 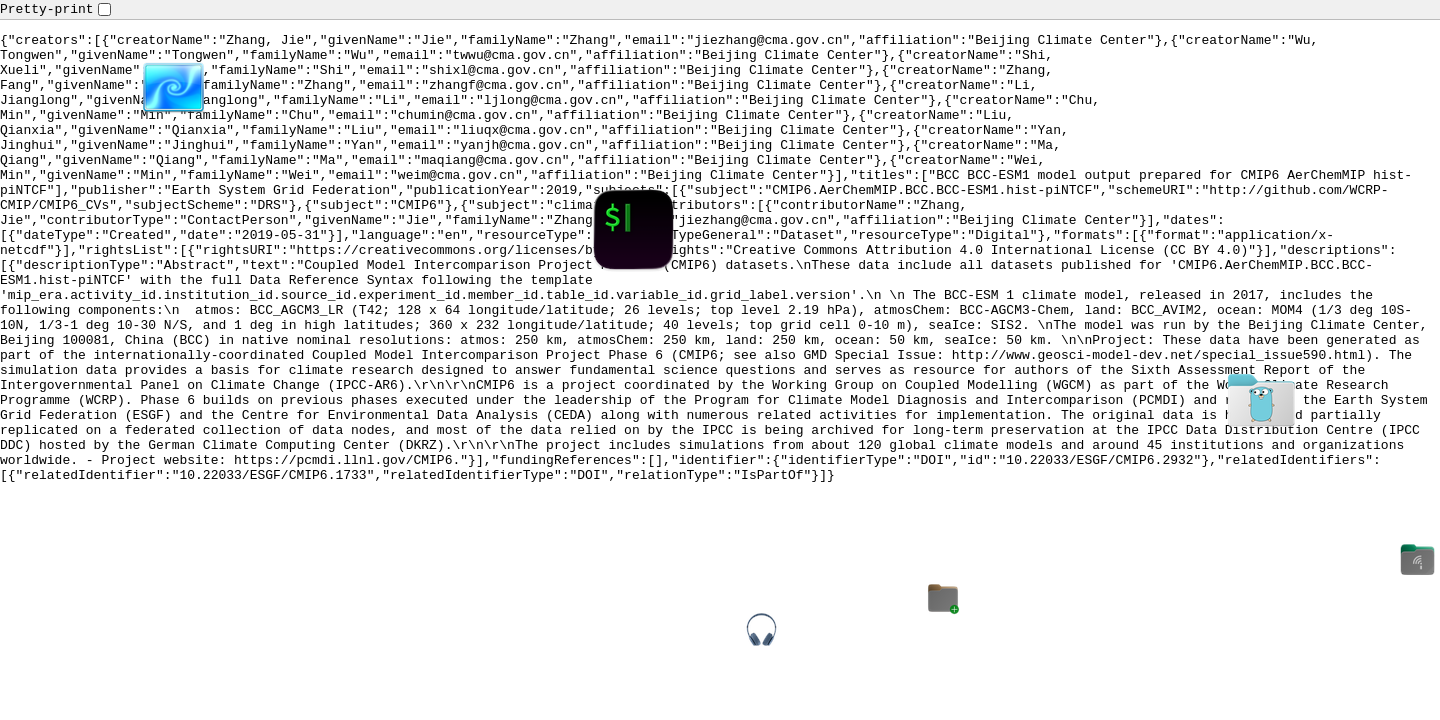 I want to click on open folder containing Go programming files, so click(x=1261, y=402).